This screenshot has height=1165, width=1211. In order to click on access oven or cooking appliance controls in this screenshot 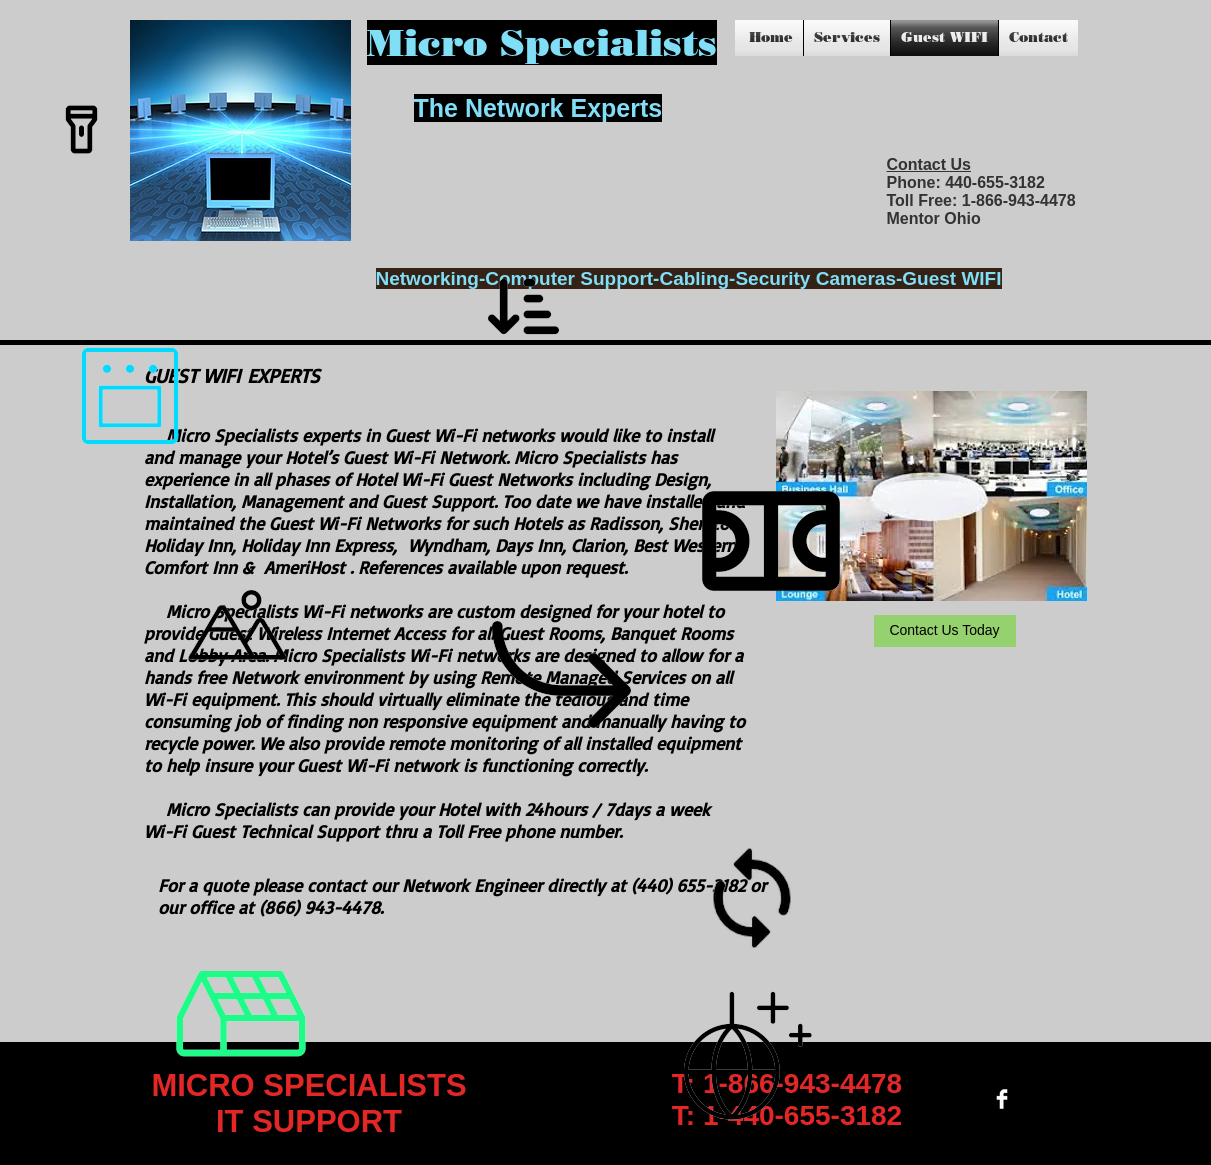, I will do `click(130, 396)`.